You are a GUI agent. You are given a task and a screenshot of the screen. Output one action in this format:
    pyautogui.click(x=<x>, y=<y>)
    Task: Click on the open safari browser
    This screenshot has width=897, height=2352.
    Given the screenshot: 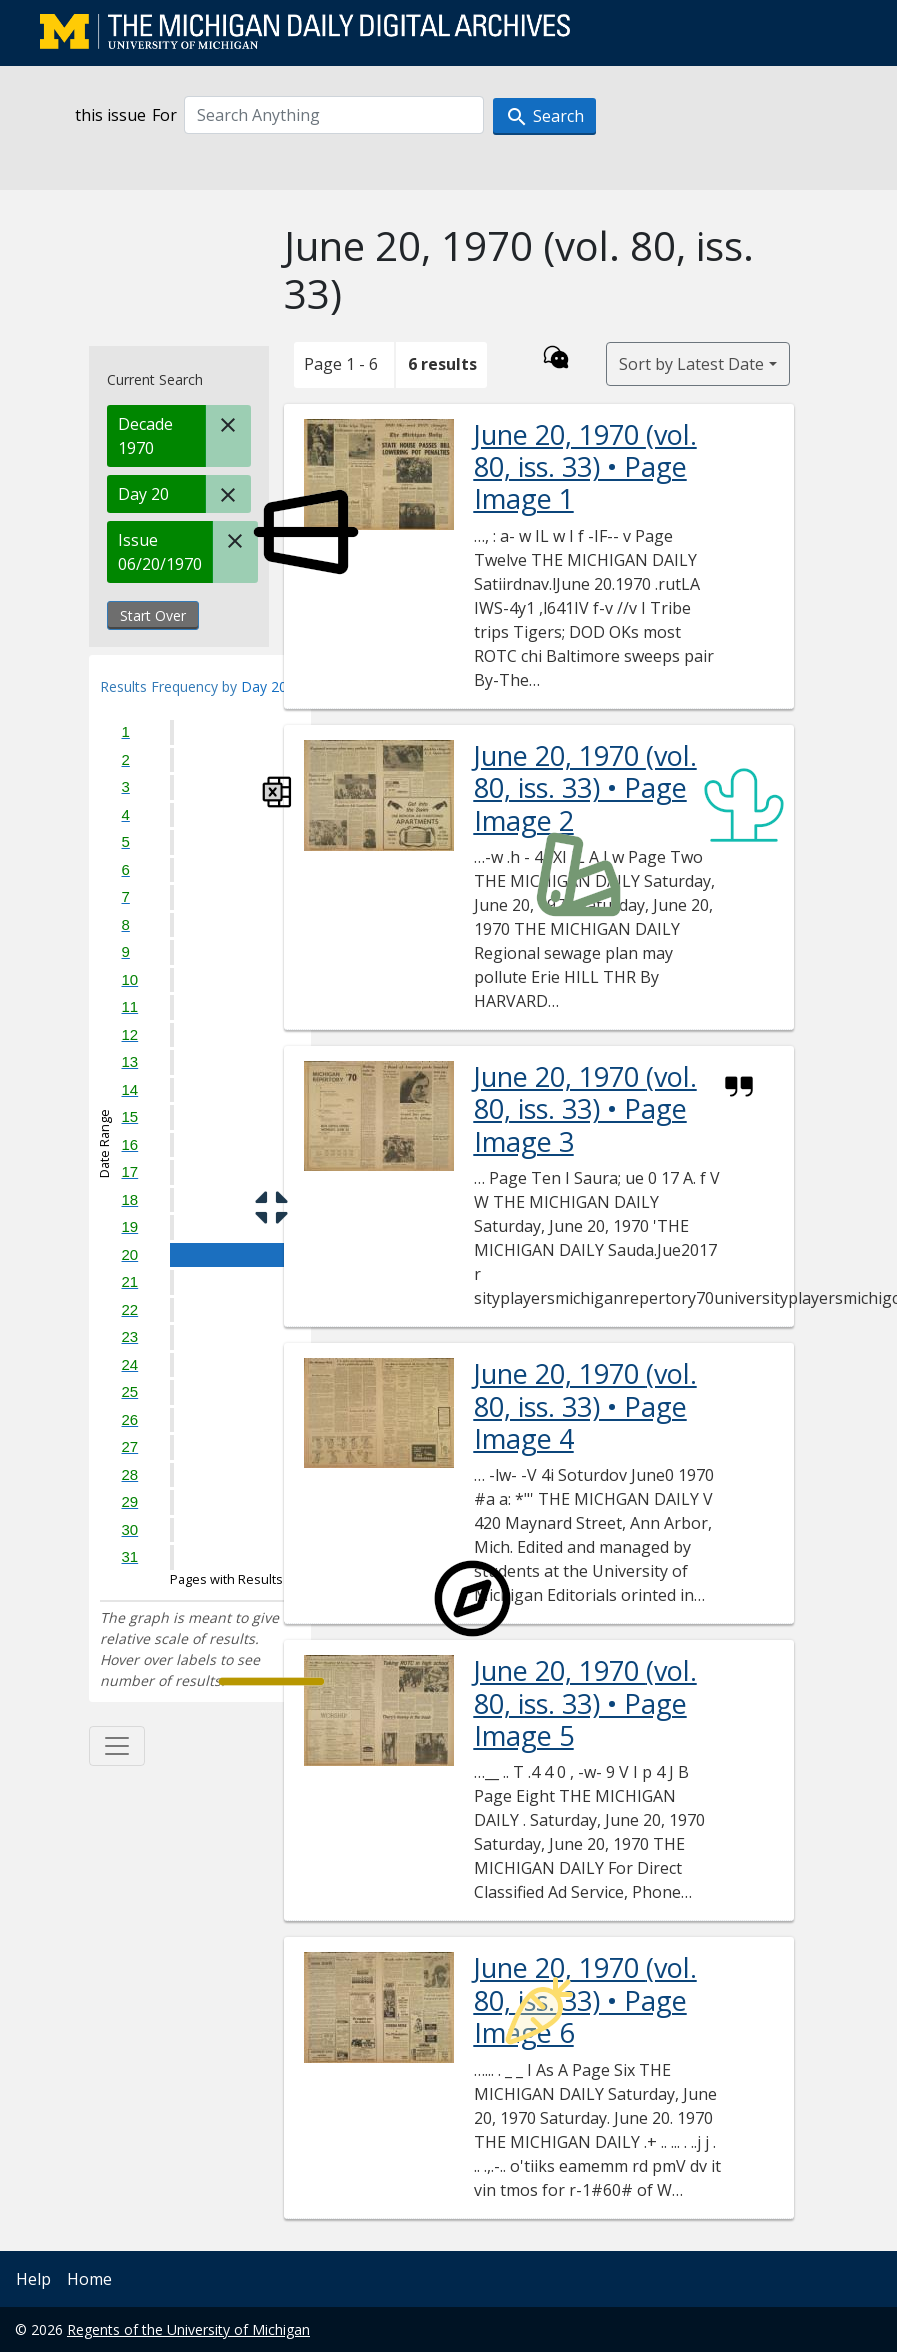 What is the action you would take?
    pyautogui.click(x=472, y=1598)
    